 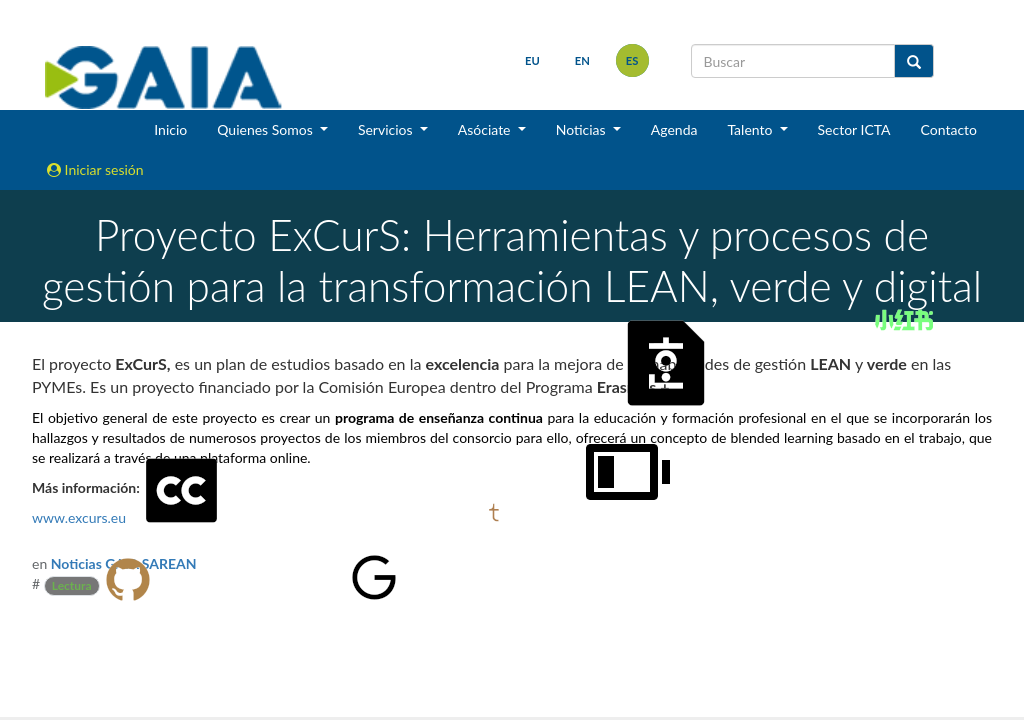 What do you see at coordinates (374, 577) in the screenshot?
I see `sign in with Google` at bounding box center [374, 577].